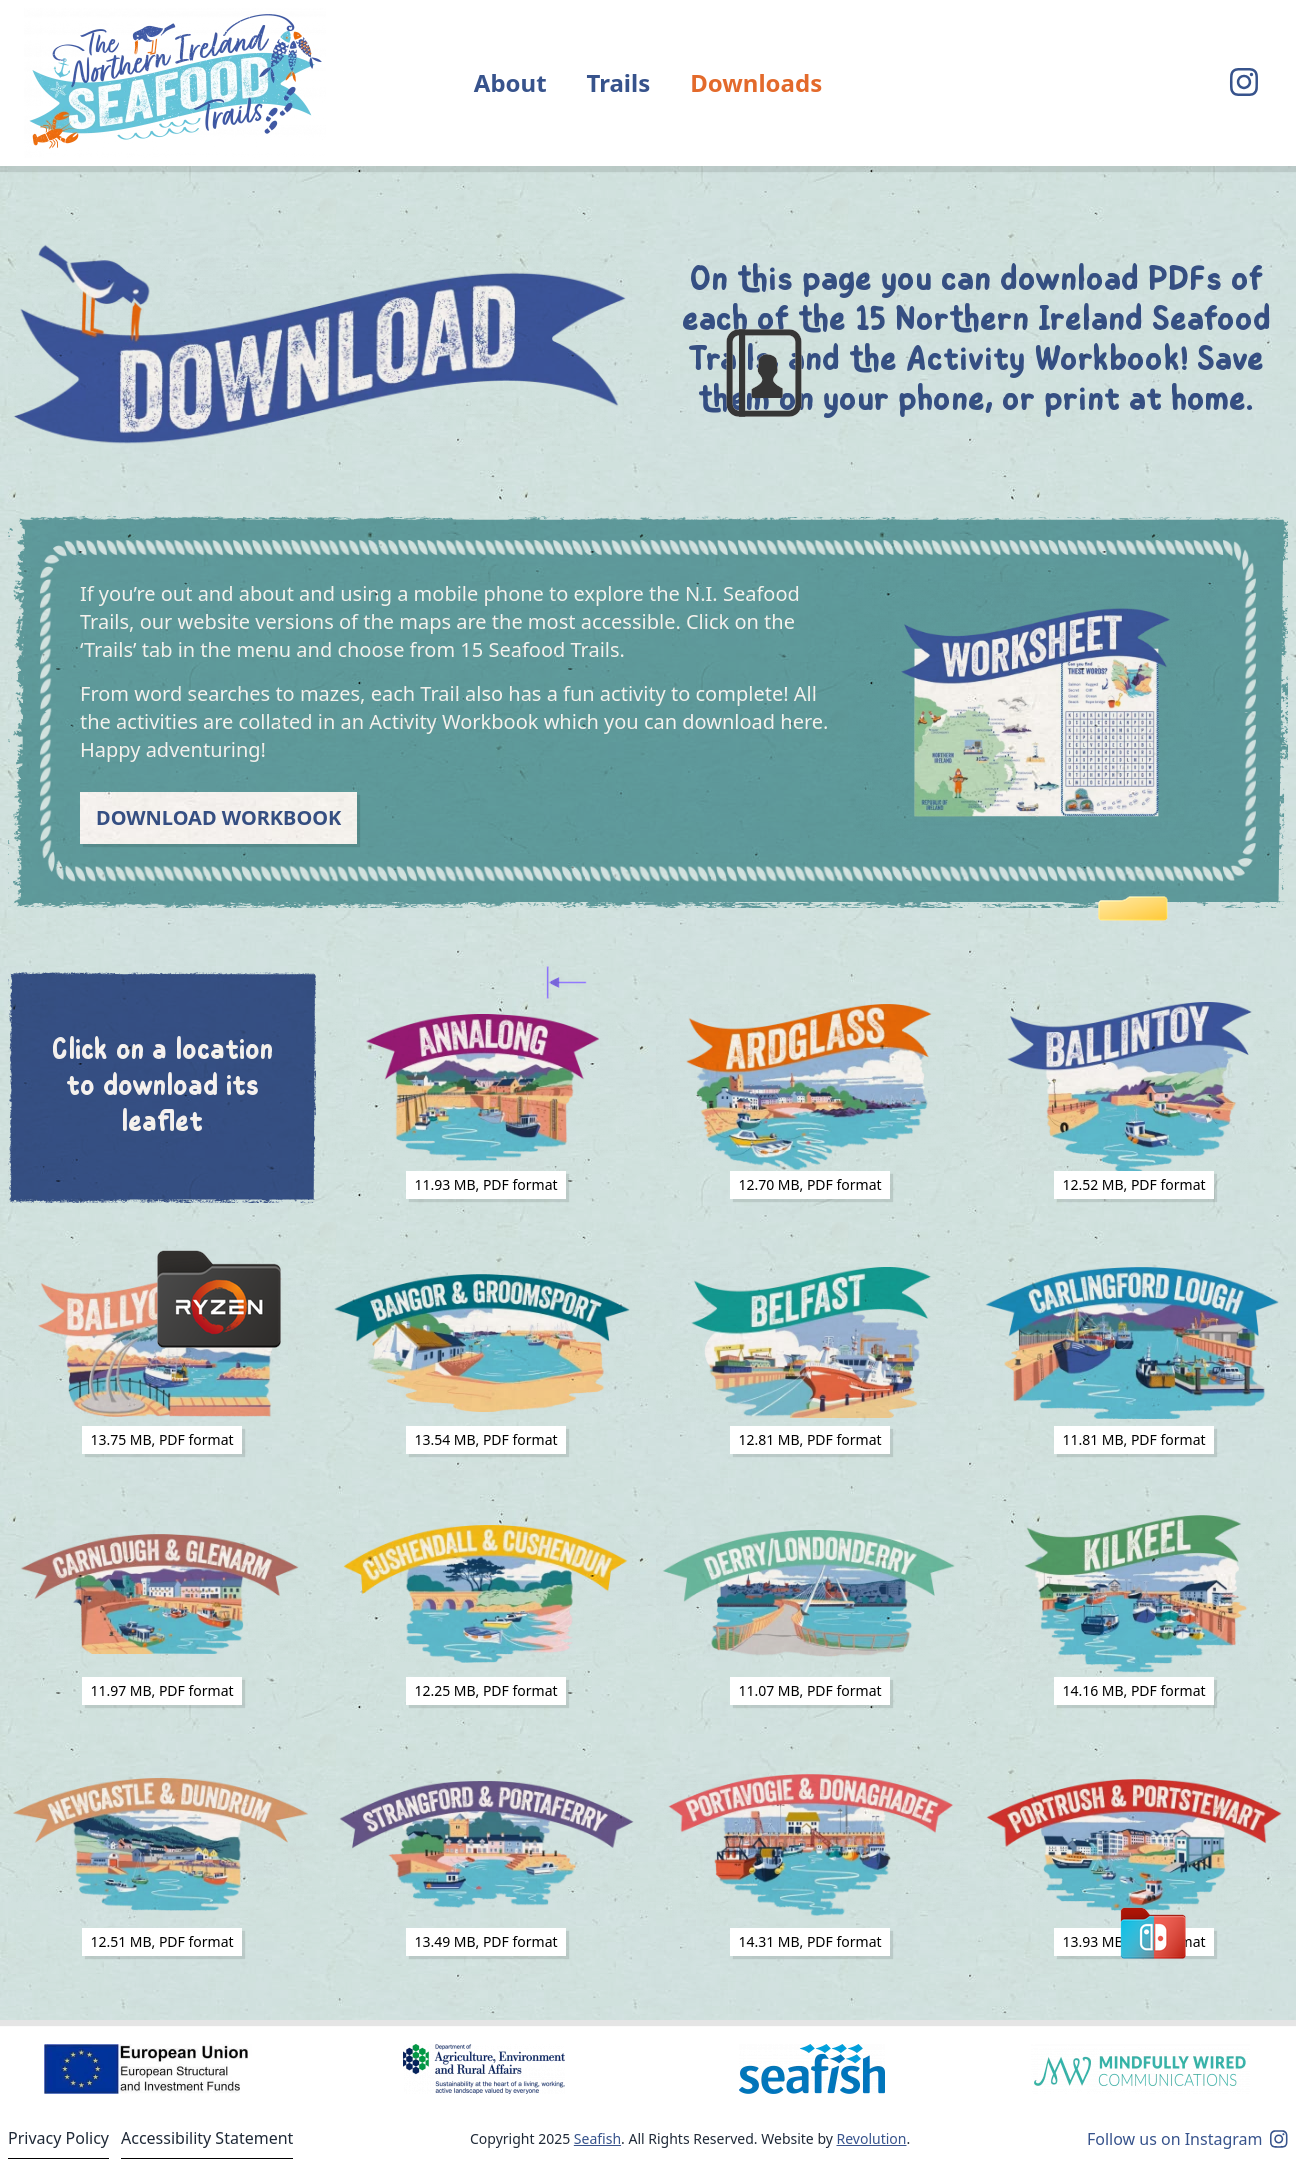  I want to click on open livefront folder, so click(1132, 896).